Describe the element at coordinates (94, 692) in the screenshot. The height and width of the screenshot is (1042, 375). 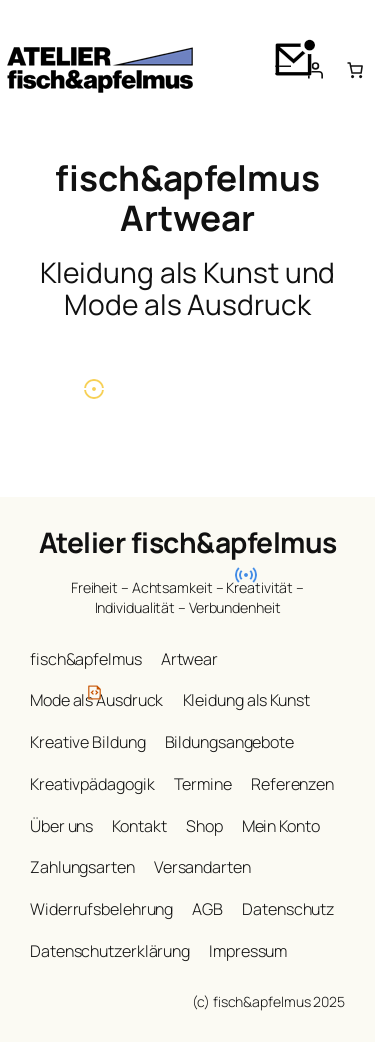
I see `view source code file` at that location.